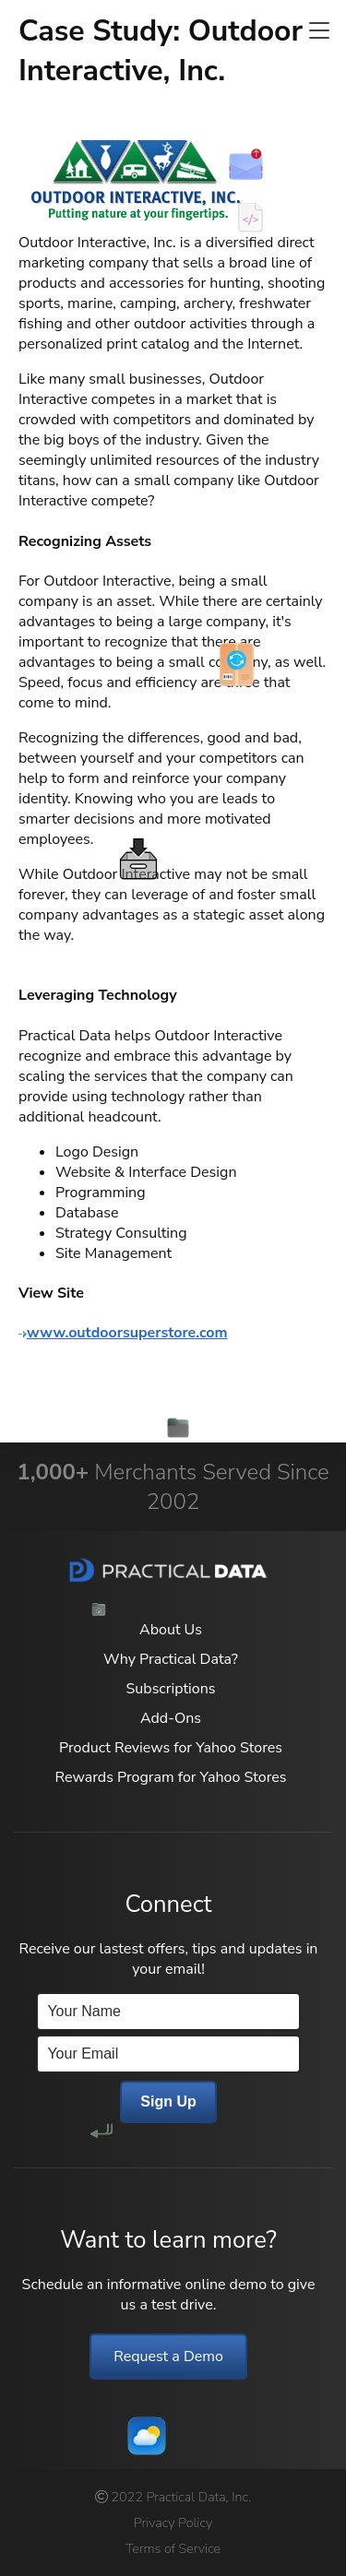  What do you see at coordinates (101, 2129) in the screenshot?
I see `reply to all recipients of an email` at bounding box center [101, 2129].